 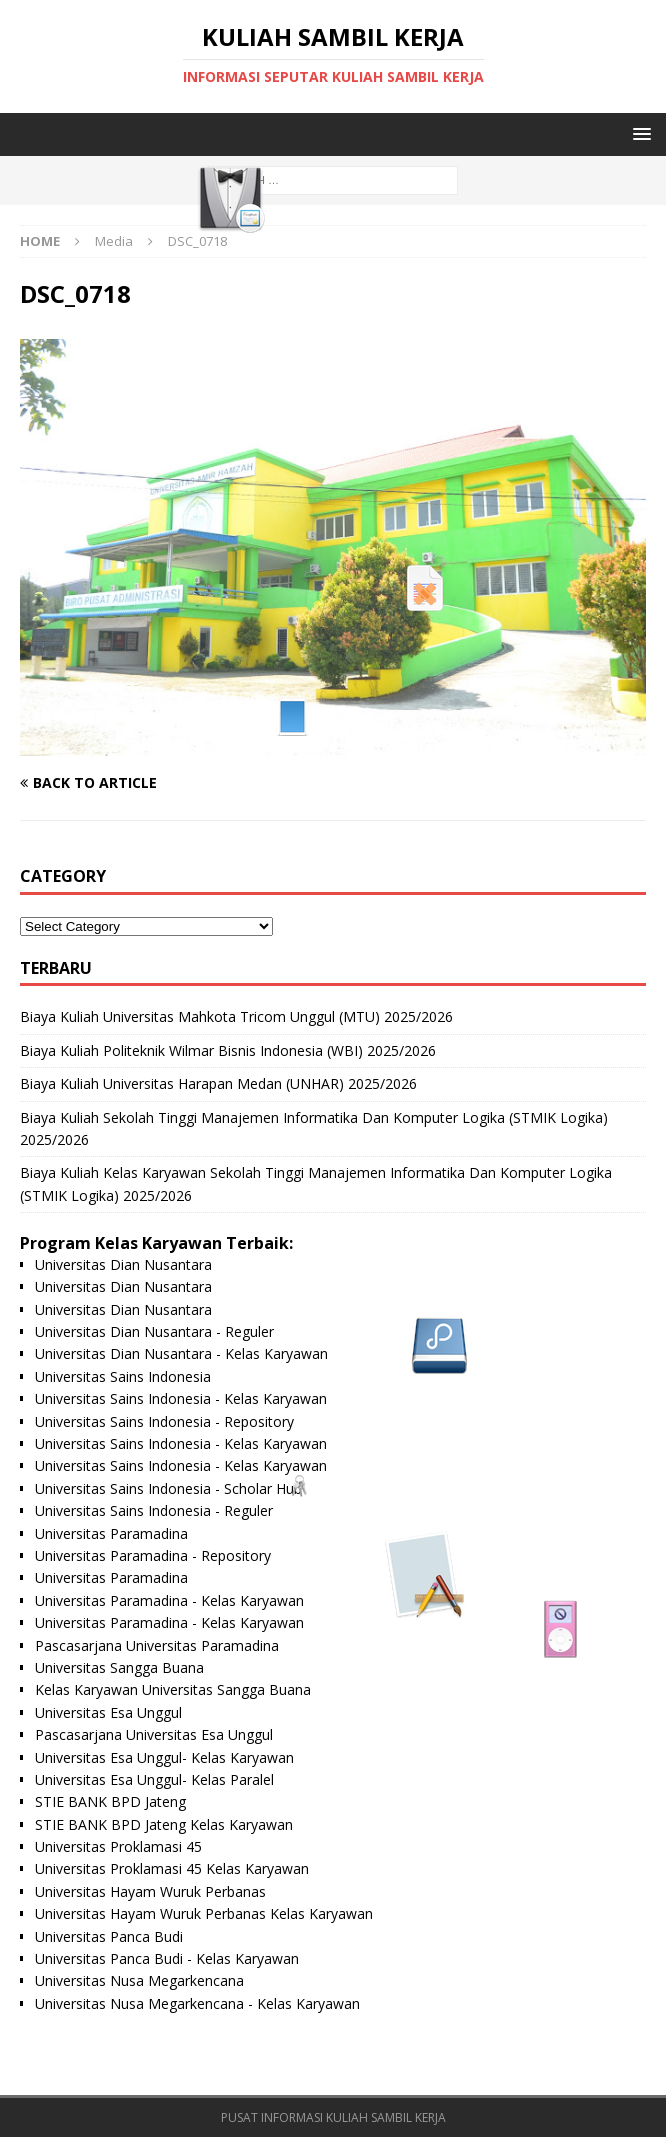 What do you see at coordinates (421, 1574) in the screenshot?
I see `generic application icon for unidentified apps` at bounding box center [421, 1574].